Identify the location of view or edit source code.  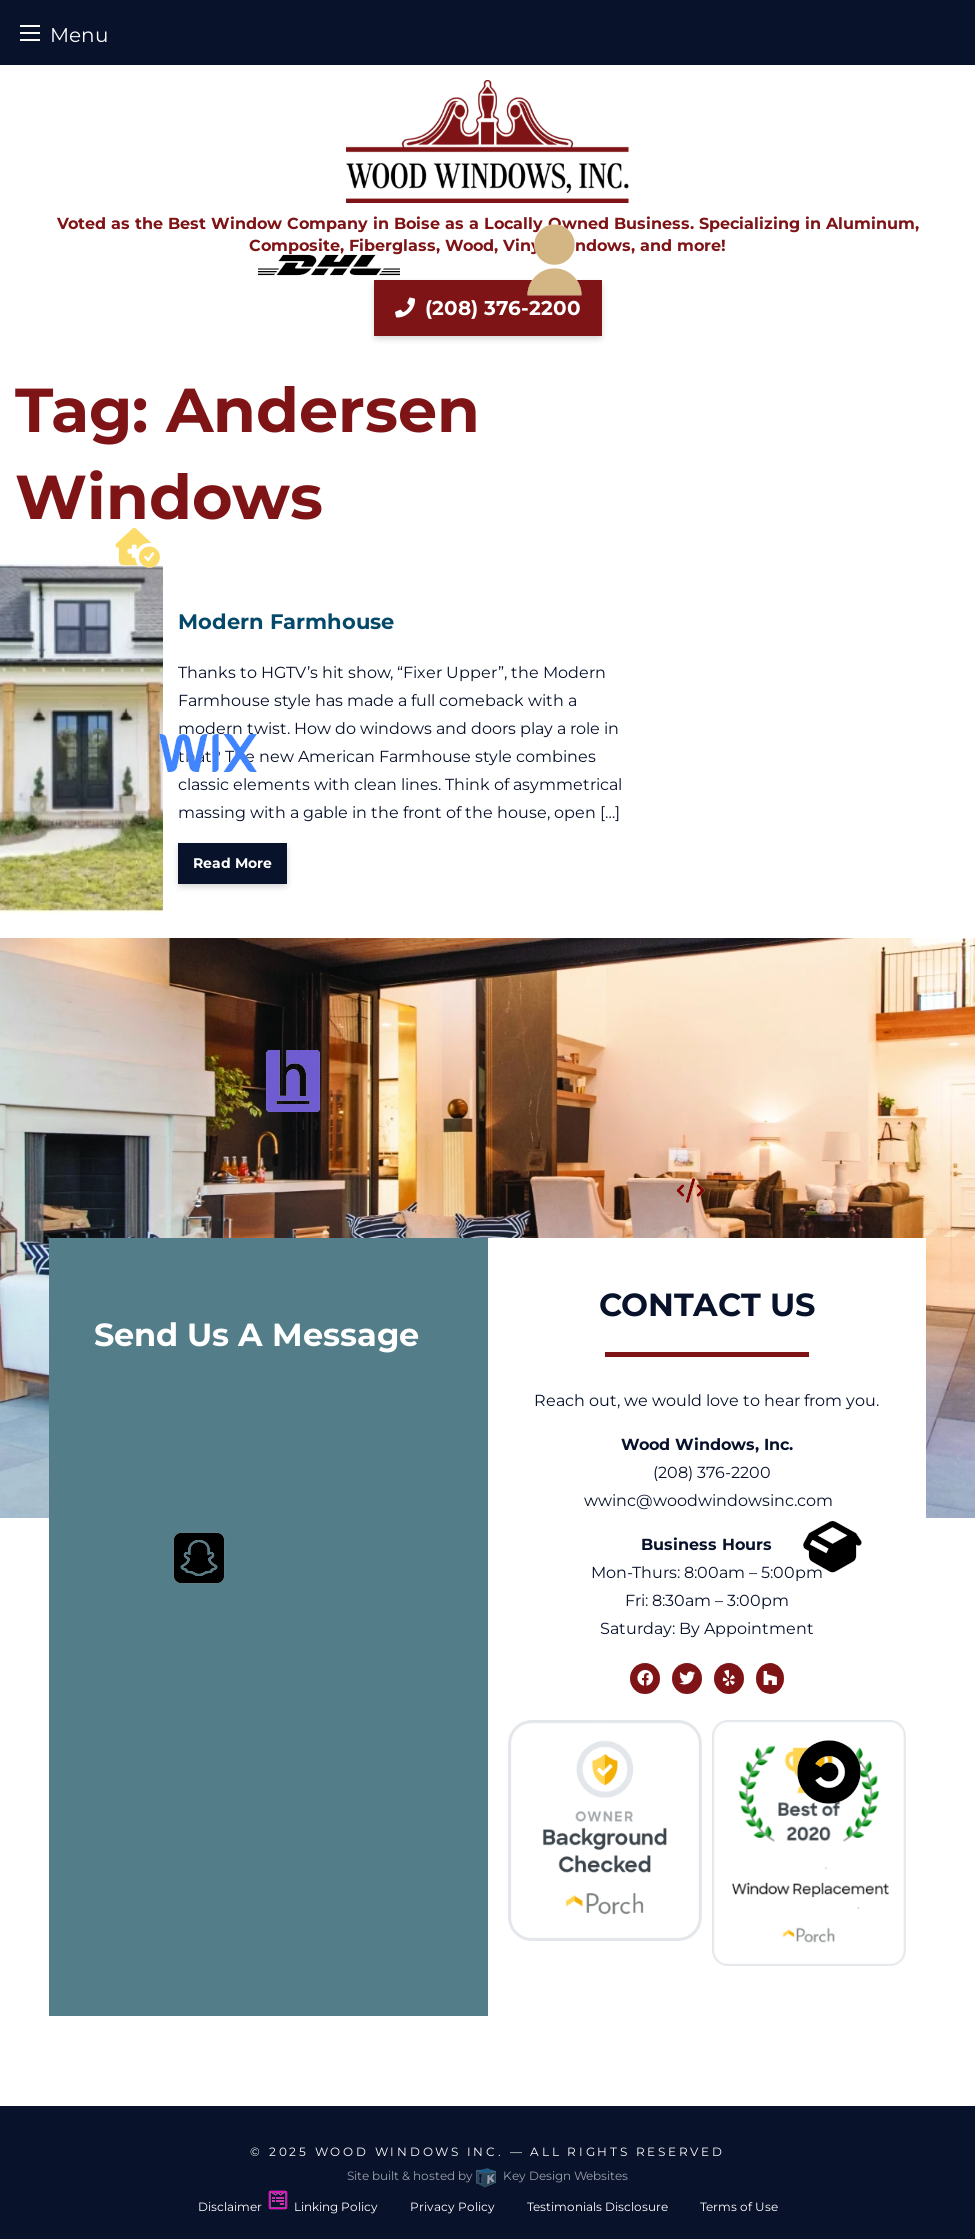
(690, 1190).